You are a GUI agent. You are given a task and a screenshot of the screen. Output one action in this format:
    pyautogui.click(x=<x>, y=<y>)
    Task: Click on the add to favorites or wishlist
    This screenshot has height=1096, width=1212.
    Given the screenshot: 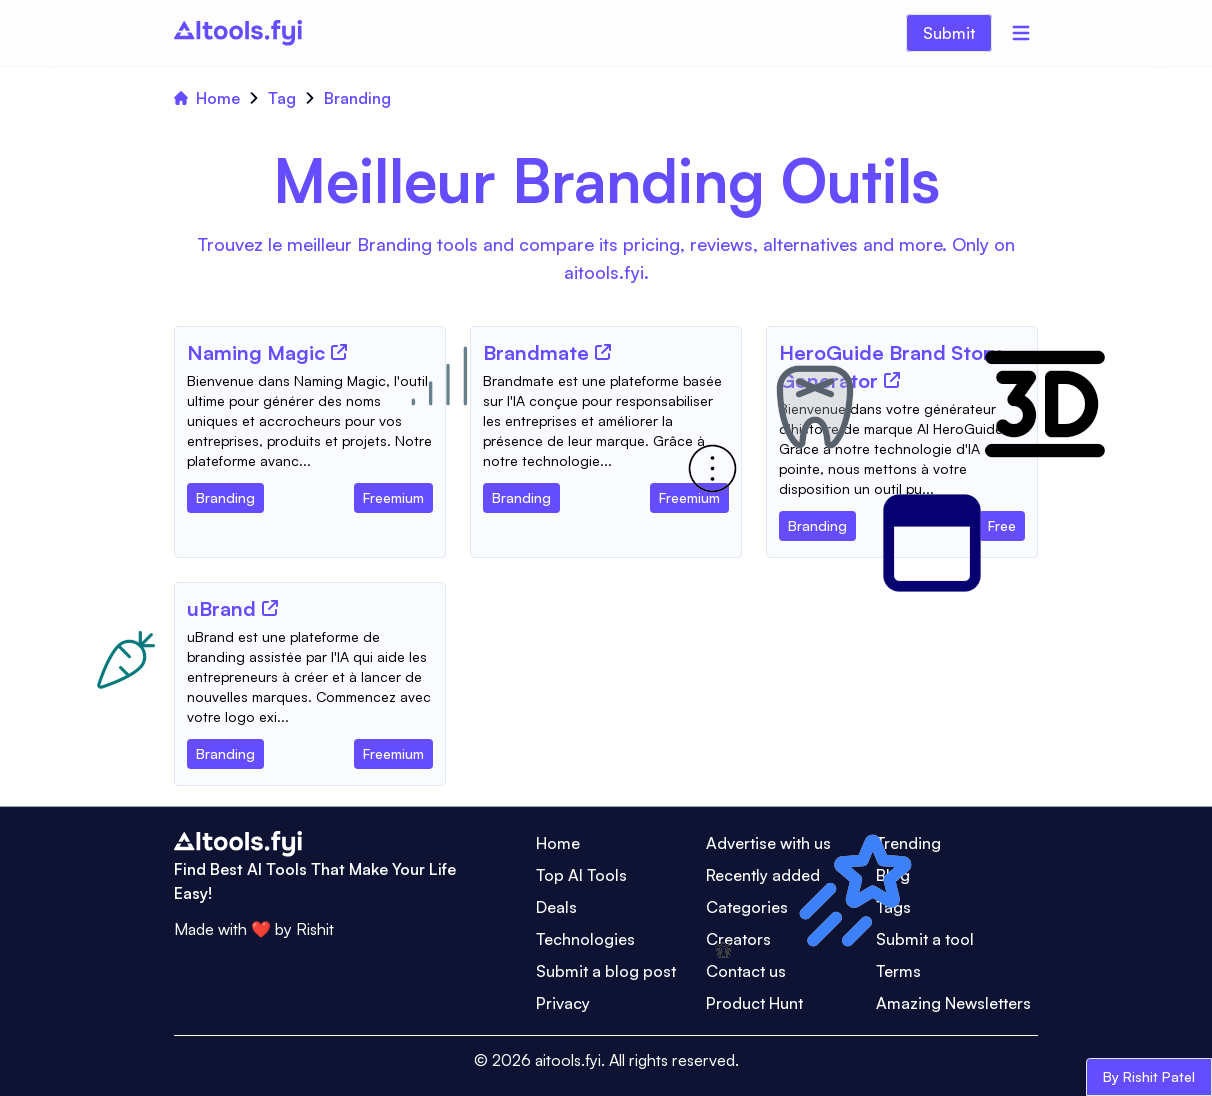 What is the action you would take?
    pyautogui.click(x=855, y=890)
    